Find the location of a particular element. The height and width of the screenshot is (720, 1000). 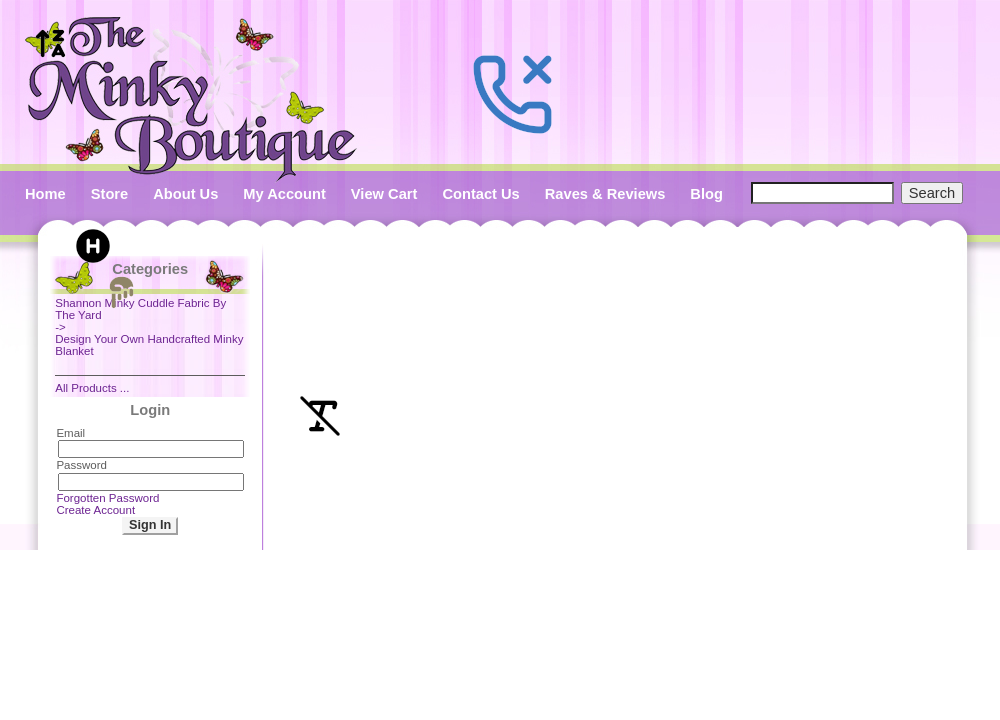

disable text formatting is located at coordinates (320, 416).